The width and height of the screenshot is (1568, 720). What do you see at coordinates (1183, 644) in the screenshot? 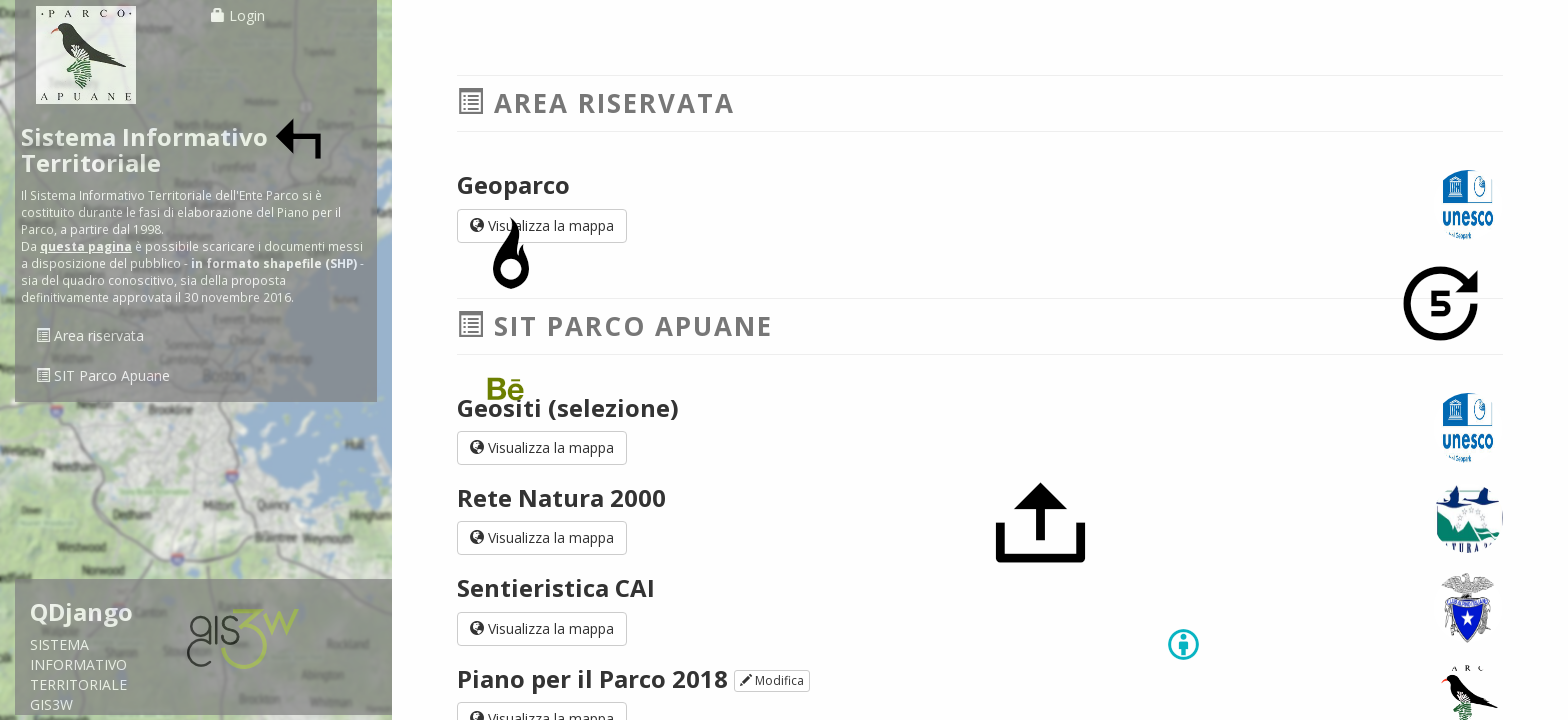
I see `indicates creative commons attribution required` at bounding box center [1183, 644].